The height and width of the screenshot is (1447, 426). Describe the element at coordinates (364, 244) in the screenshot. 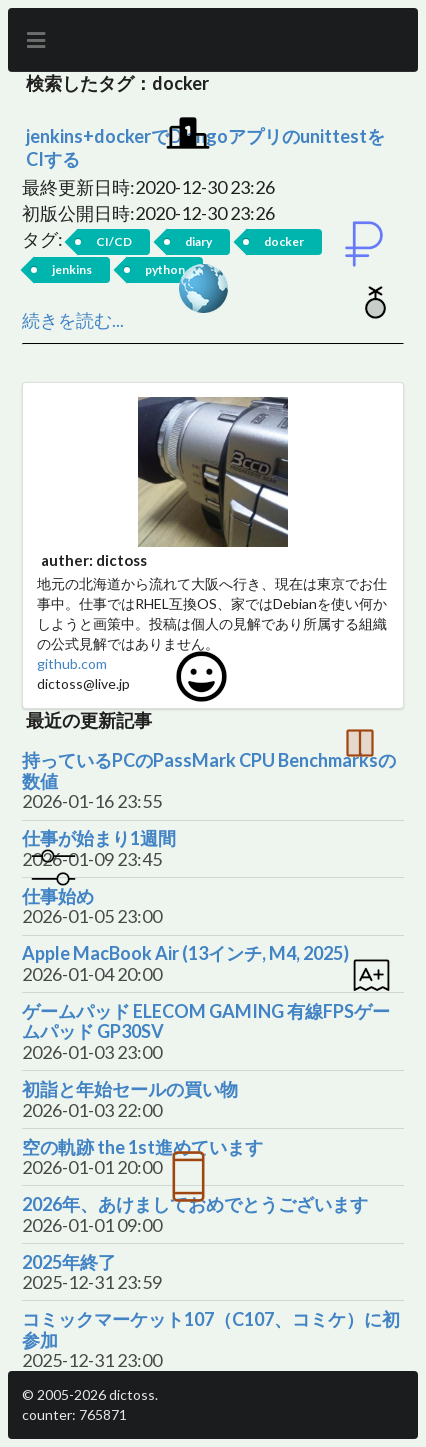

I see `view price in russian rubles` at that location.